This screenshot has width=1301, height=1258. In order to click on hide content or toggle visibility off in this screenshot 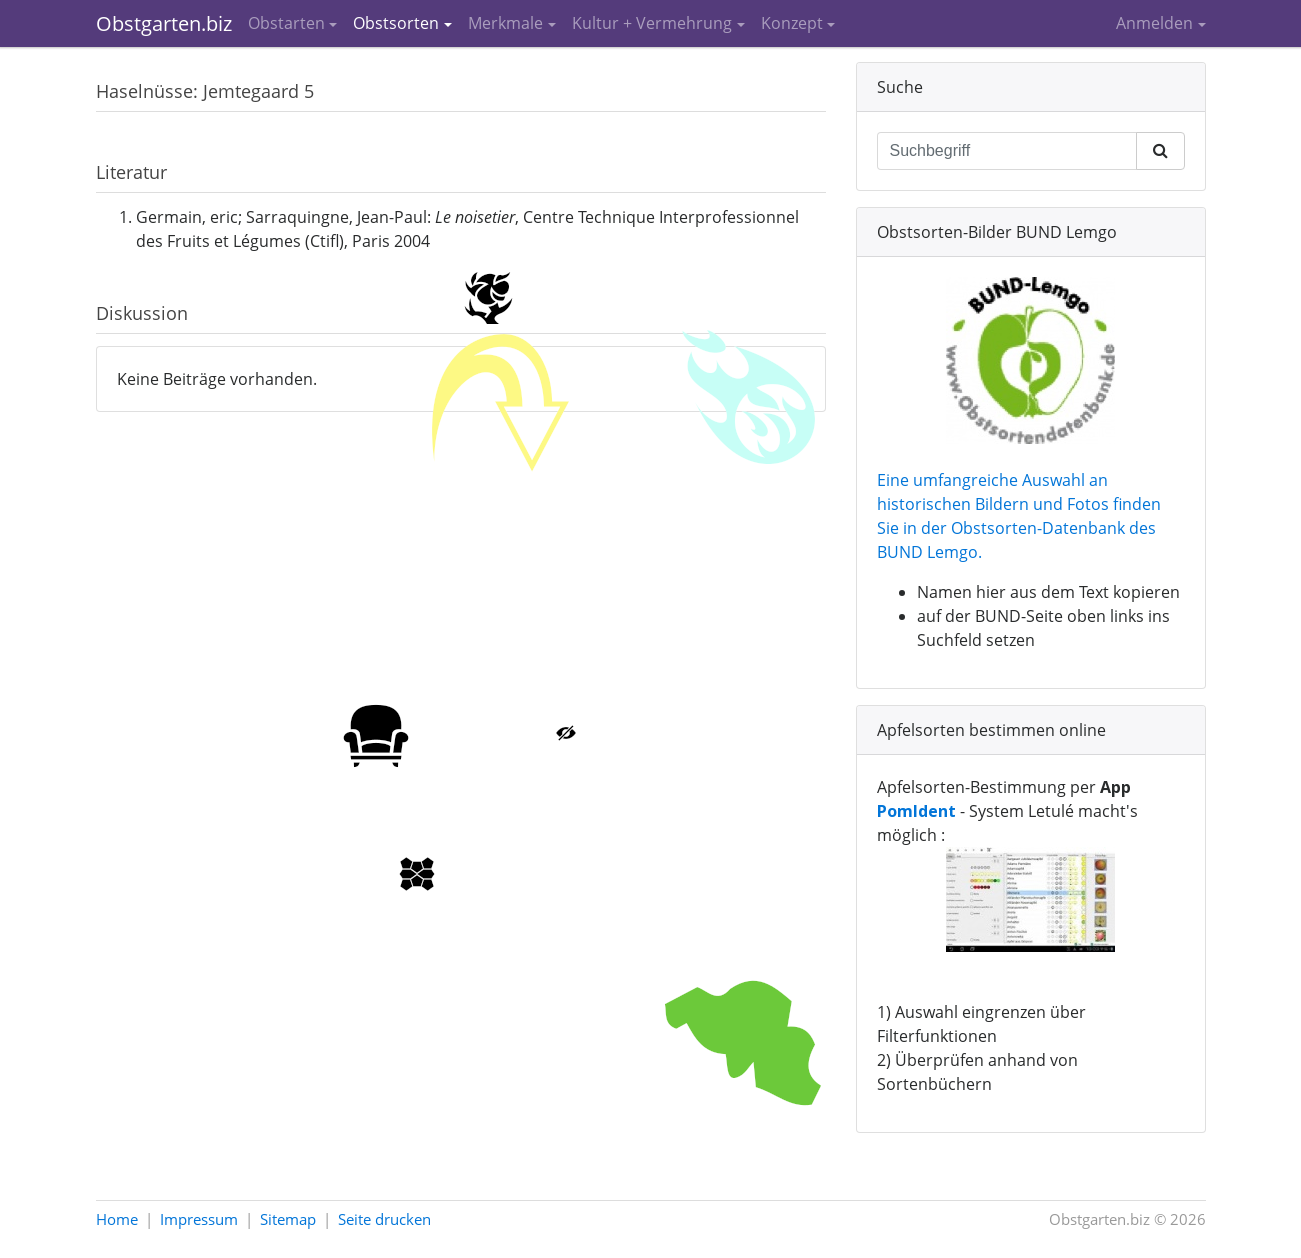, I will do `click(566, 733)`.